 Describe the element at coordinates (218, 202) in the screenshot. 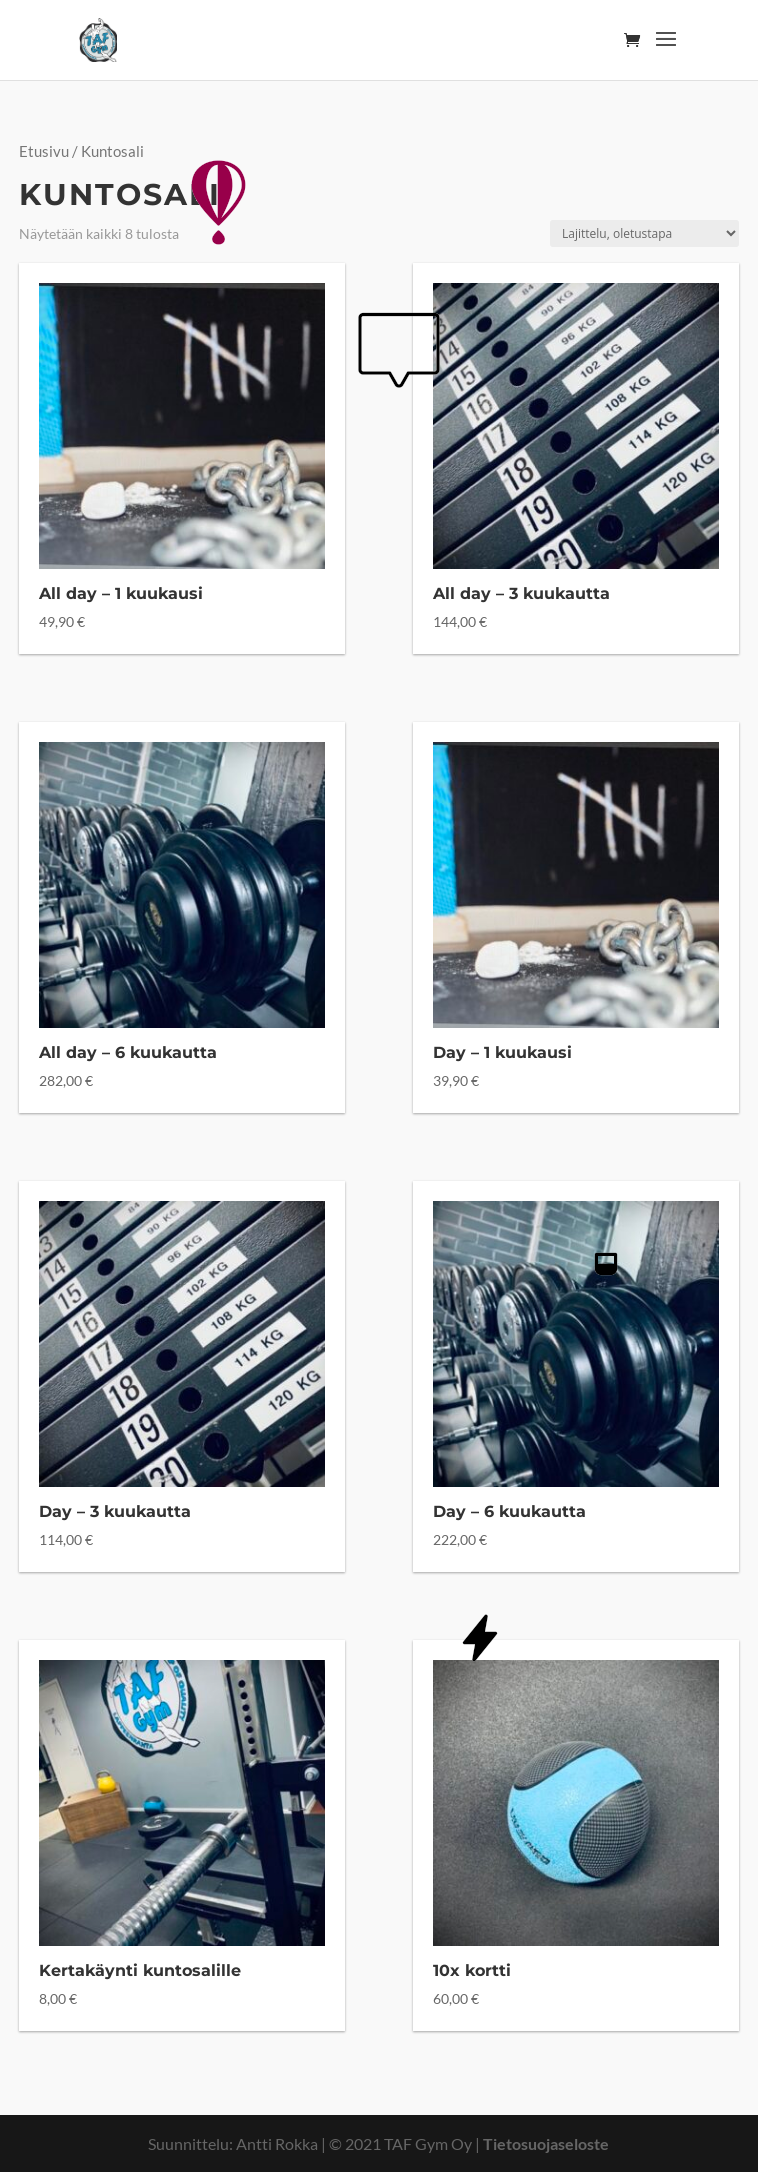

I see `fly.io logo - cloud hosting and deployment platform` at that location.